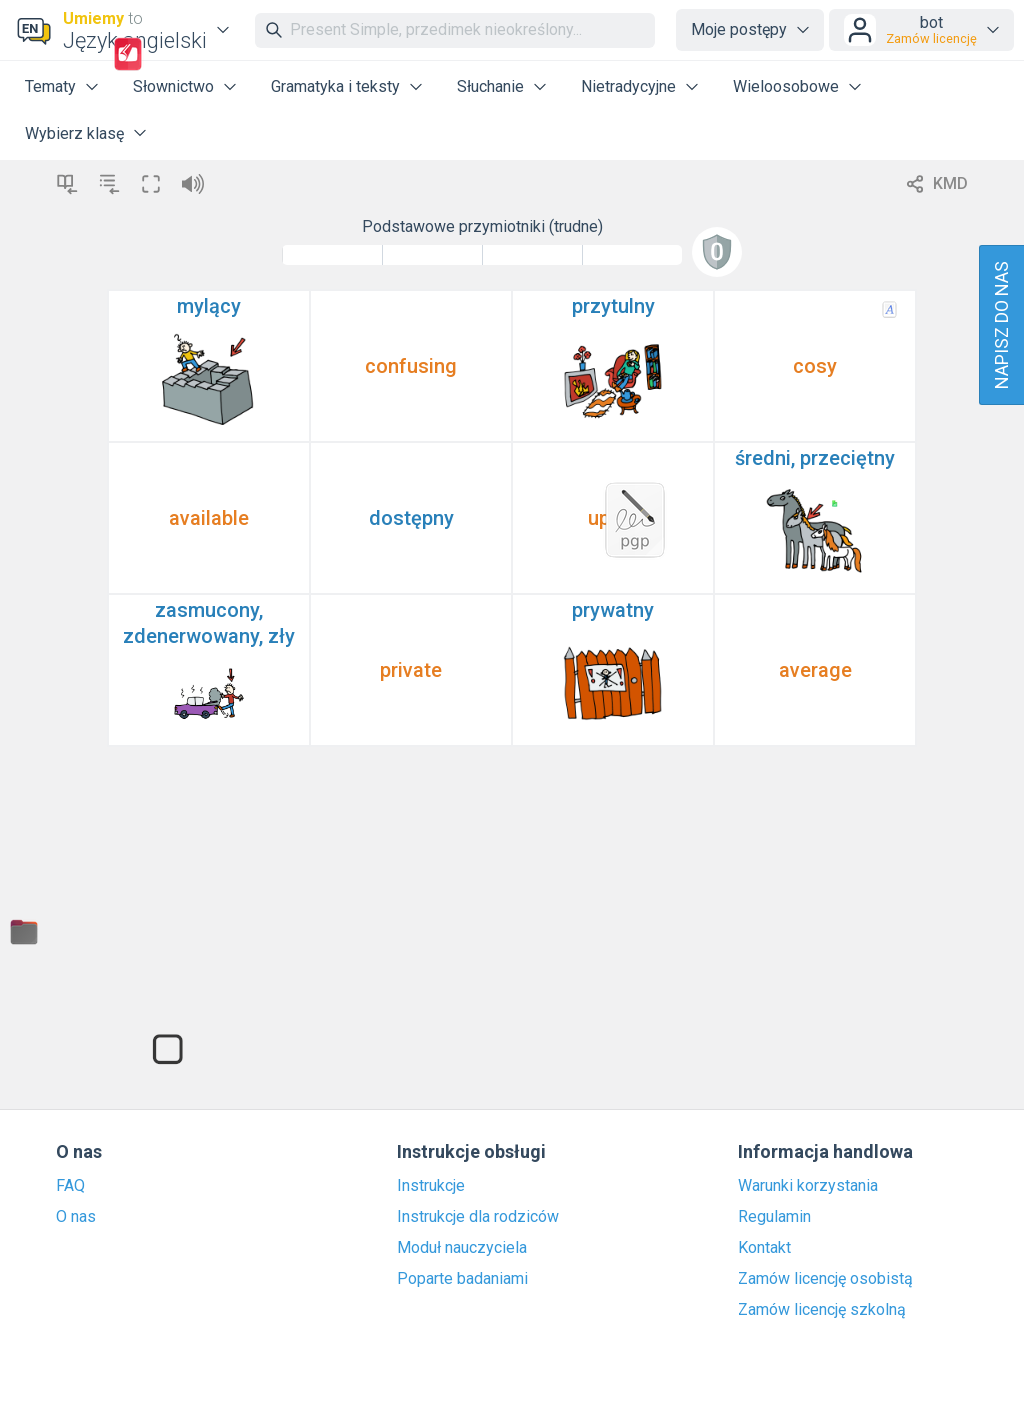 The width and height of the screenshot is (1024, 1412). Describe the element at coordinates (889, 309) in the screenshot. I see `an OpenType font file` at that location.